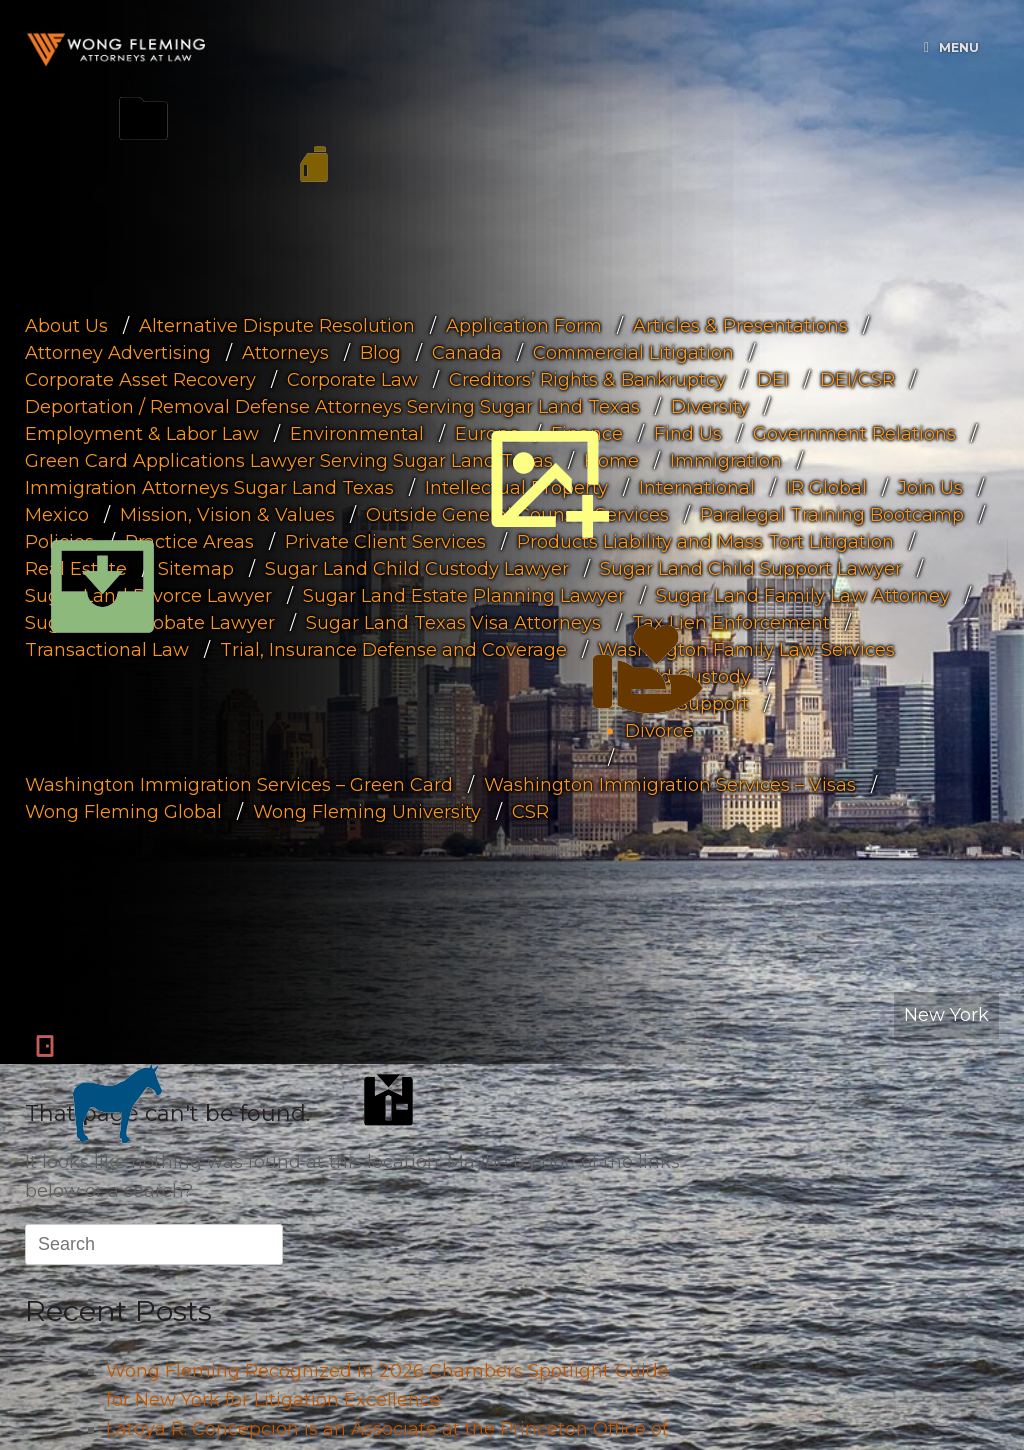 The height and width of the screenshot is (1450, 1024). What do you see at coordinates (102, 586) in the screenshot?
I see `import files or data into the application` at bounding box center [102, 586].